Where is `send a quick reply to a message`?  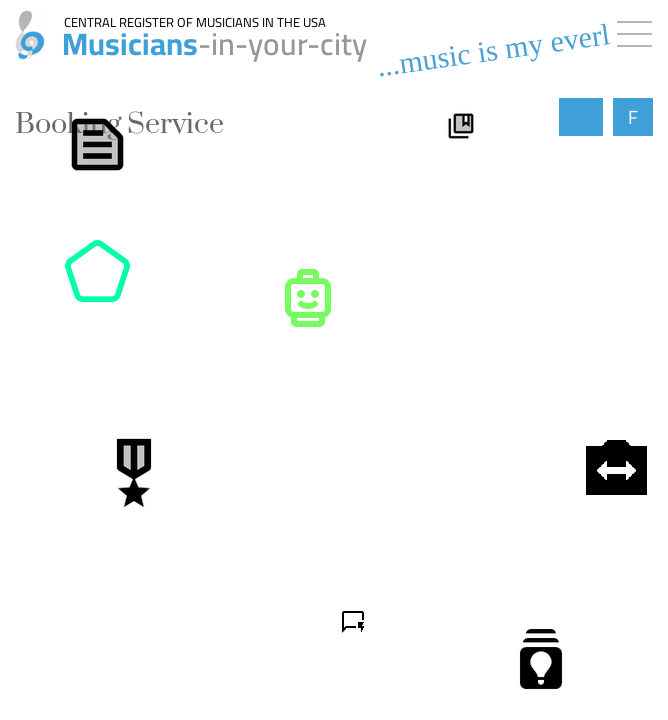
send a quick reply to a message is located at coordinates (353, 622).